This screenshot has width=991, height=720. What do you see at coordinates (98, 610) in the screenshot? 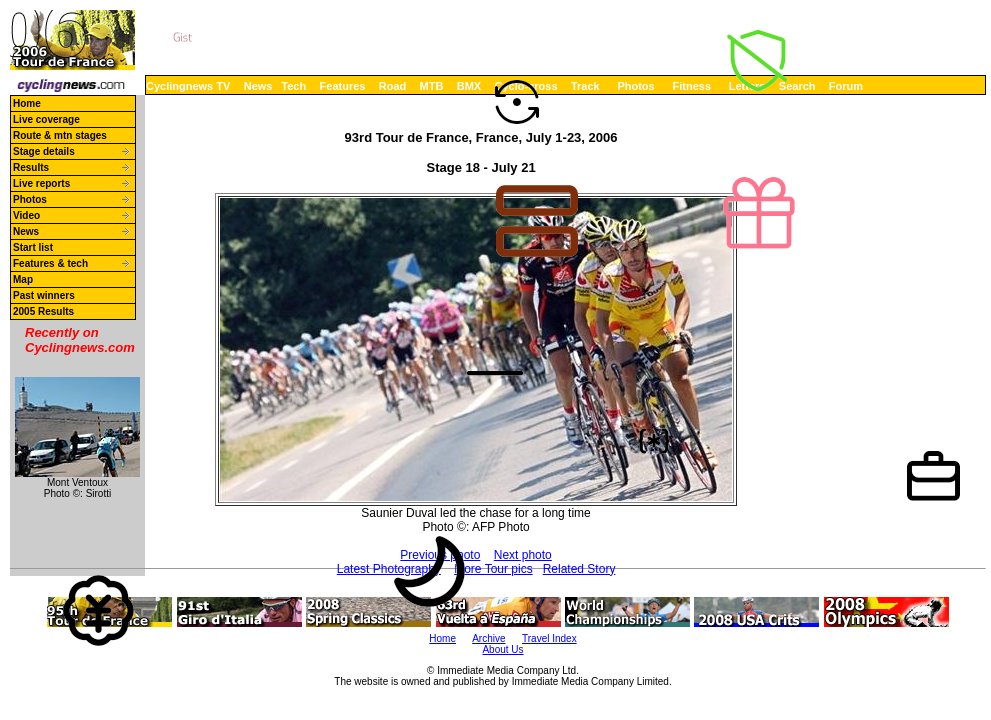
I see `indicates japanese yen currency or pricing` at bounding box center [98, 610].